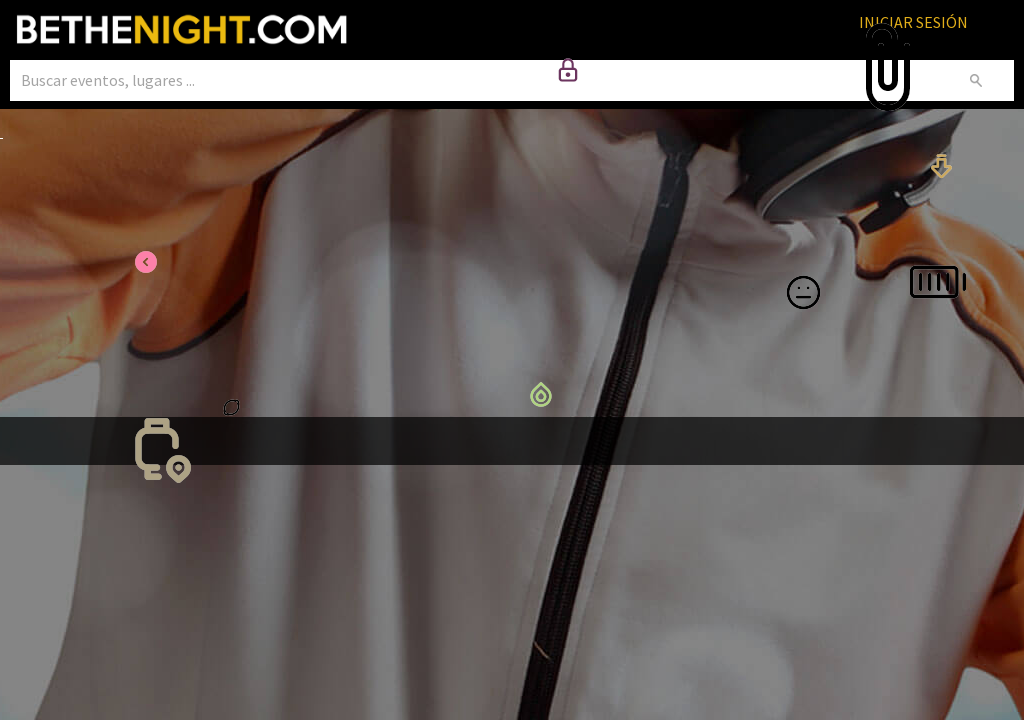 The width and height of the screenshot is (1024, 720). I want to click on go back to the previous screen, so click(146, 262).